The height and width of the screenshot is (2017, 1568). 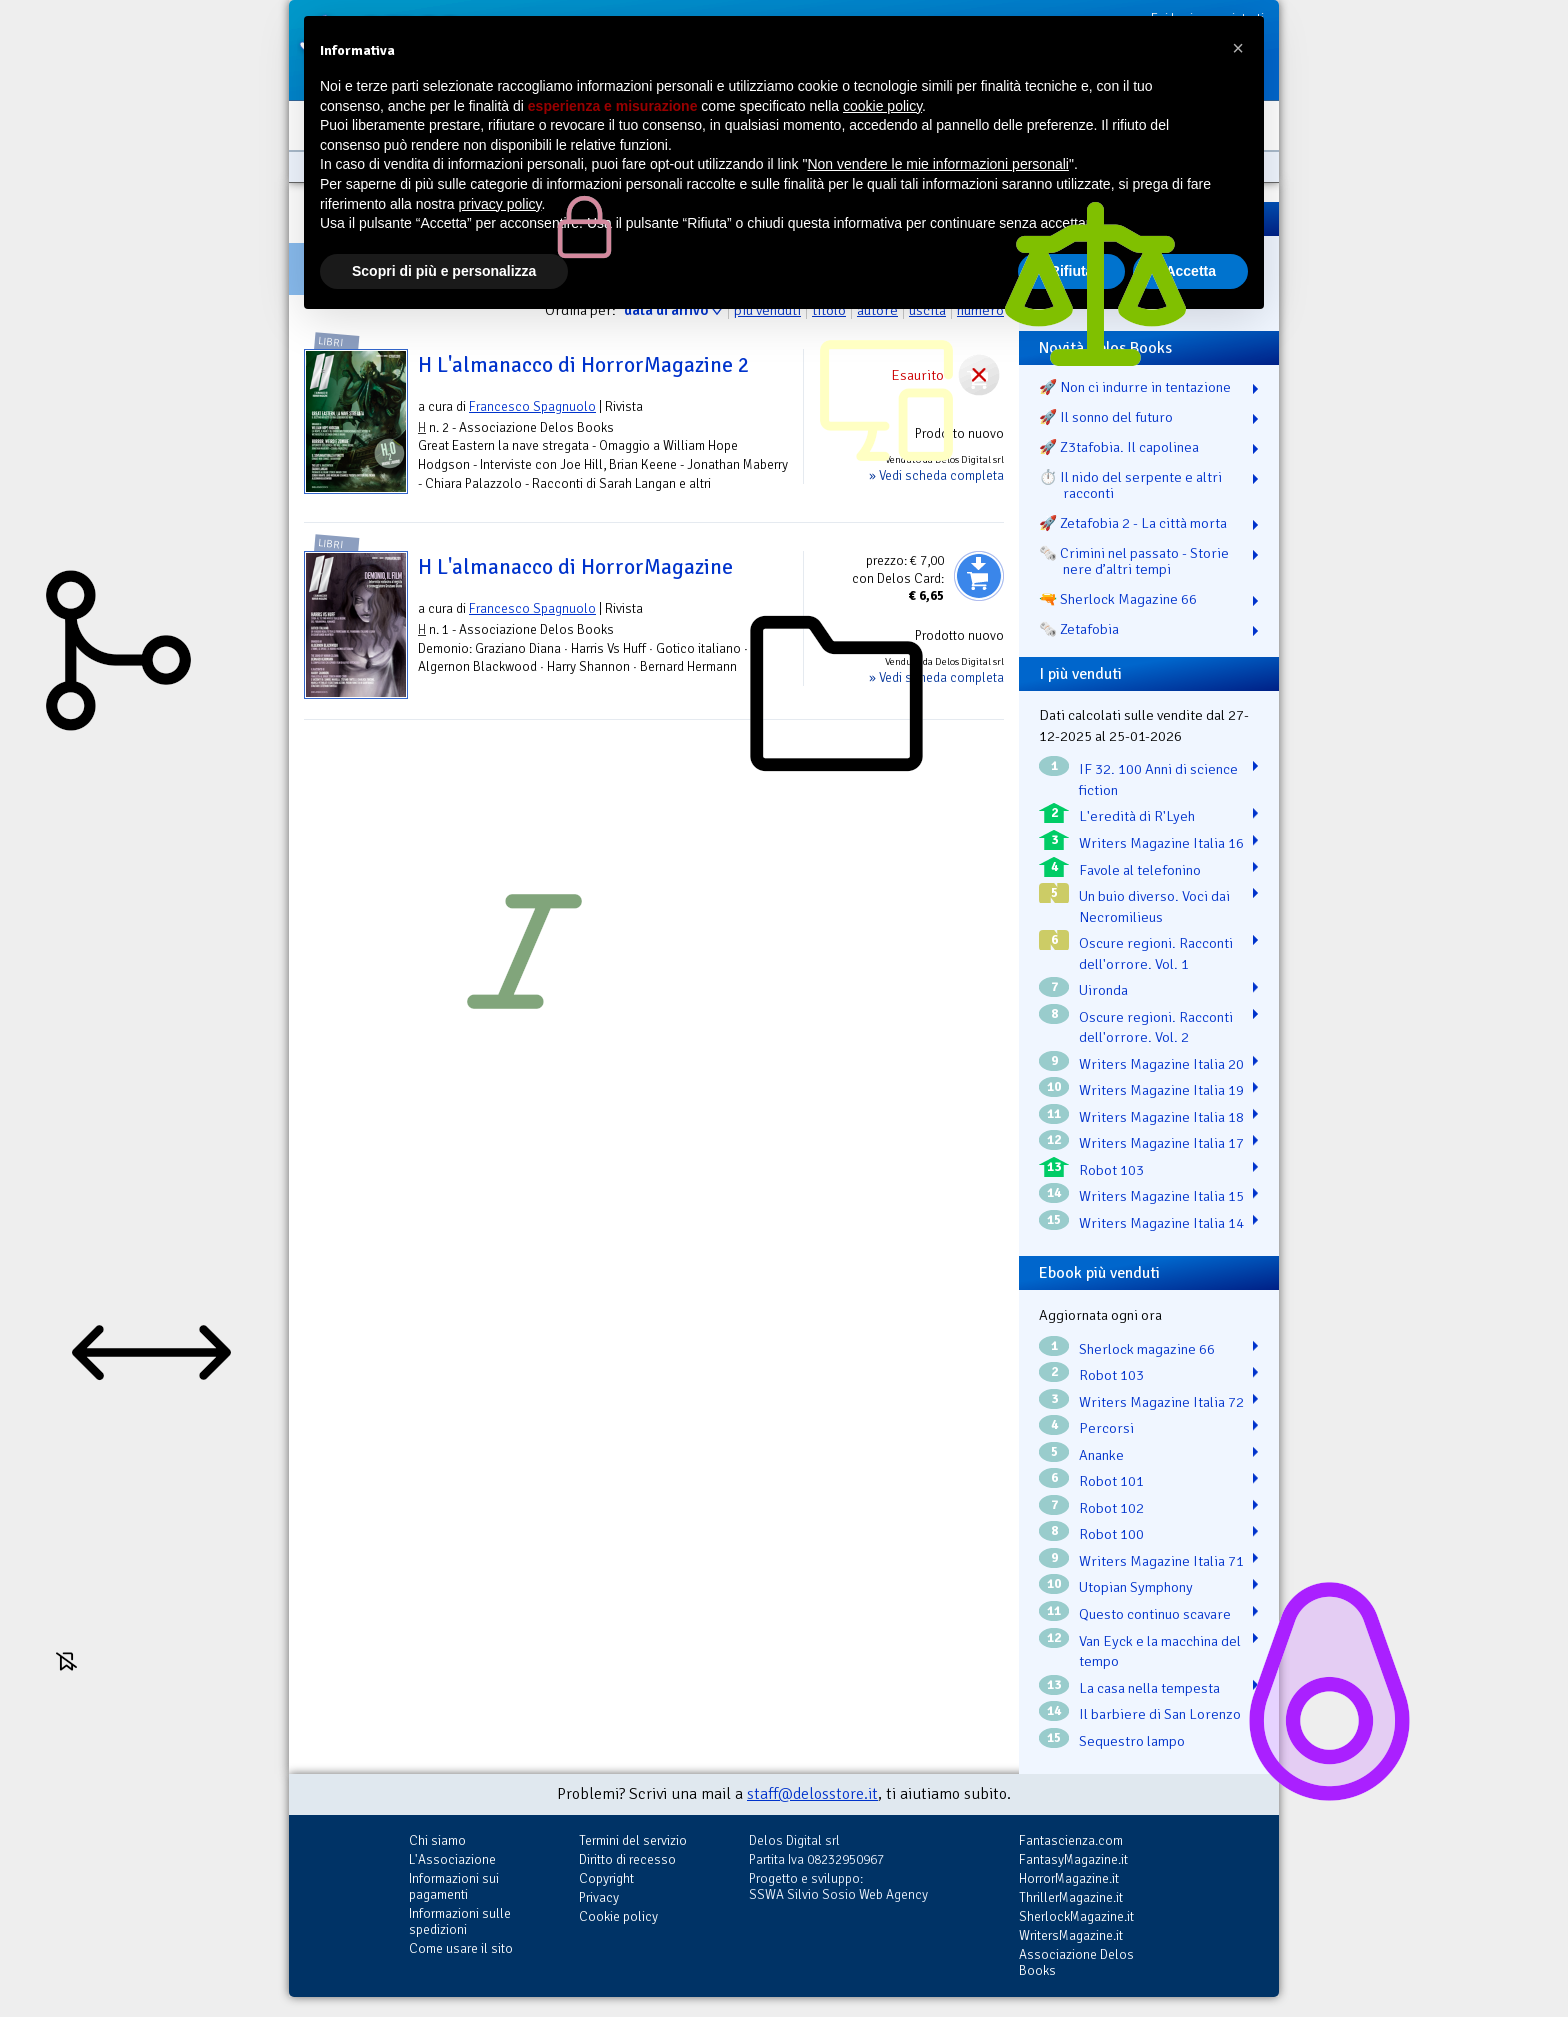 I want to click on apply italic formatting to selected text, so click(x=524, y=951).